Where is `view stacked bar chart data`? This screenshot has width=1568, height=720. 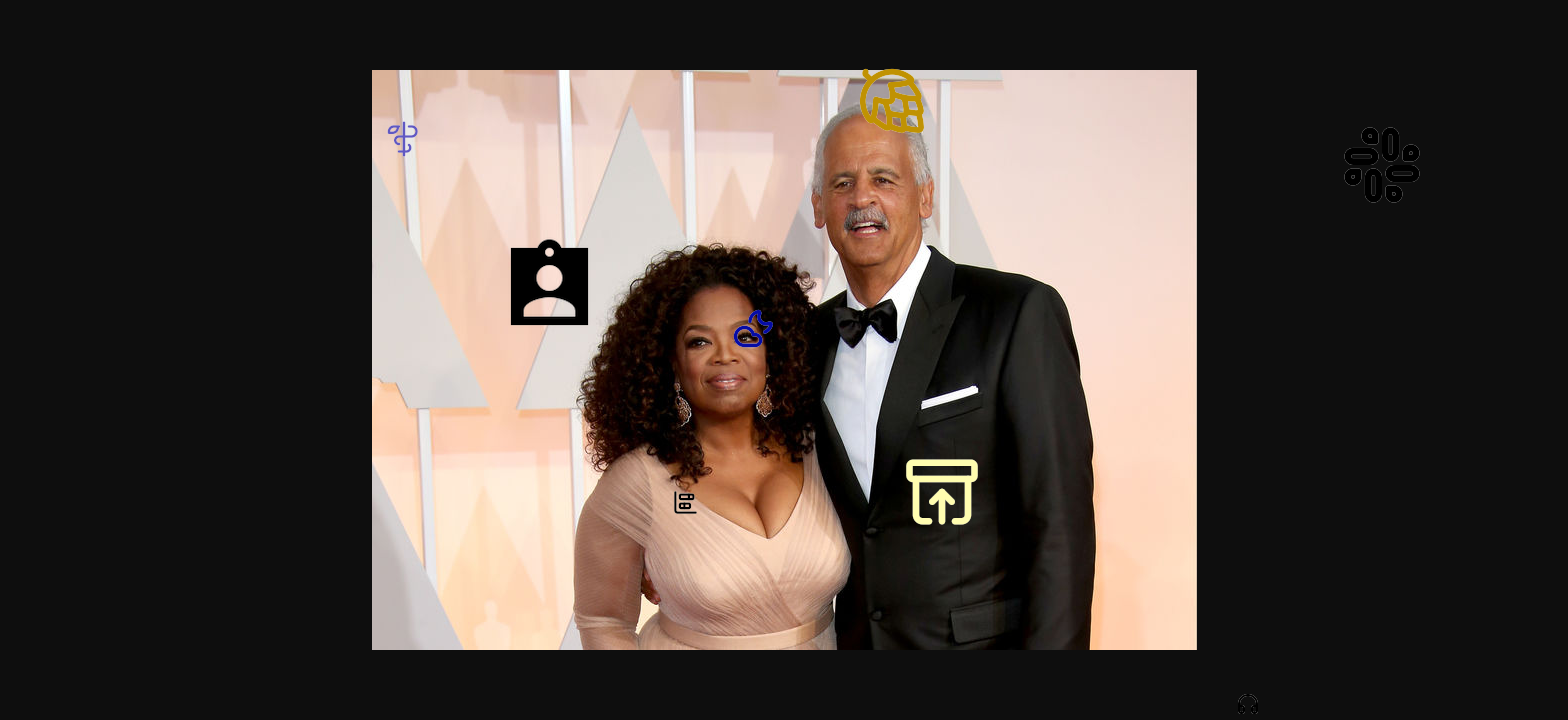
view stacked bar chart data is located at coordinates (685, 502).